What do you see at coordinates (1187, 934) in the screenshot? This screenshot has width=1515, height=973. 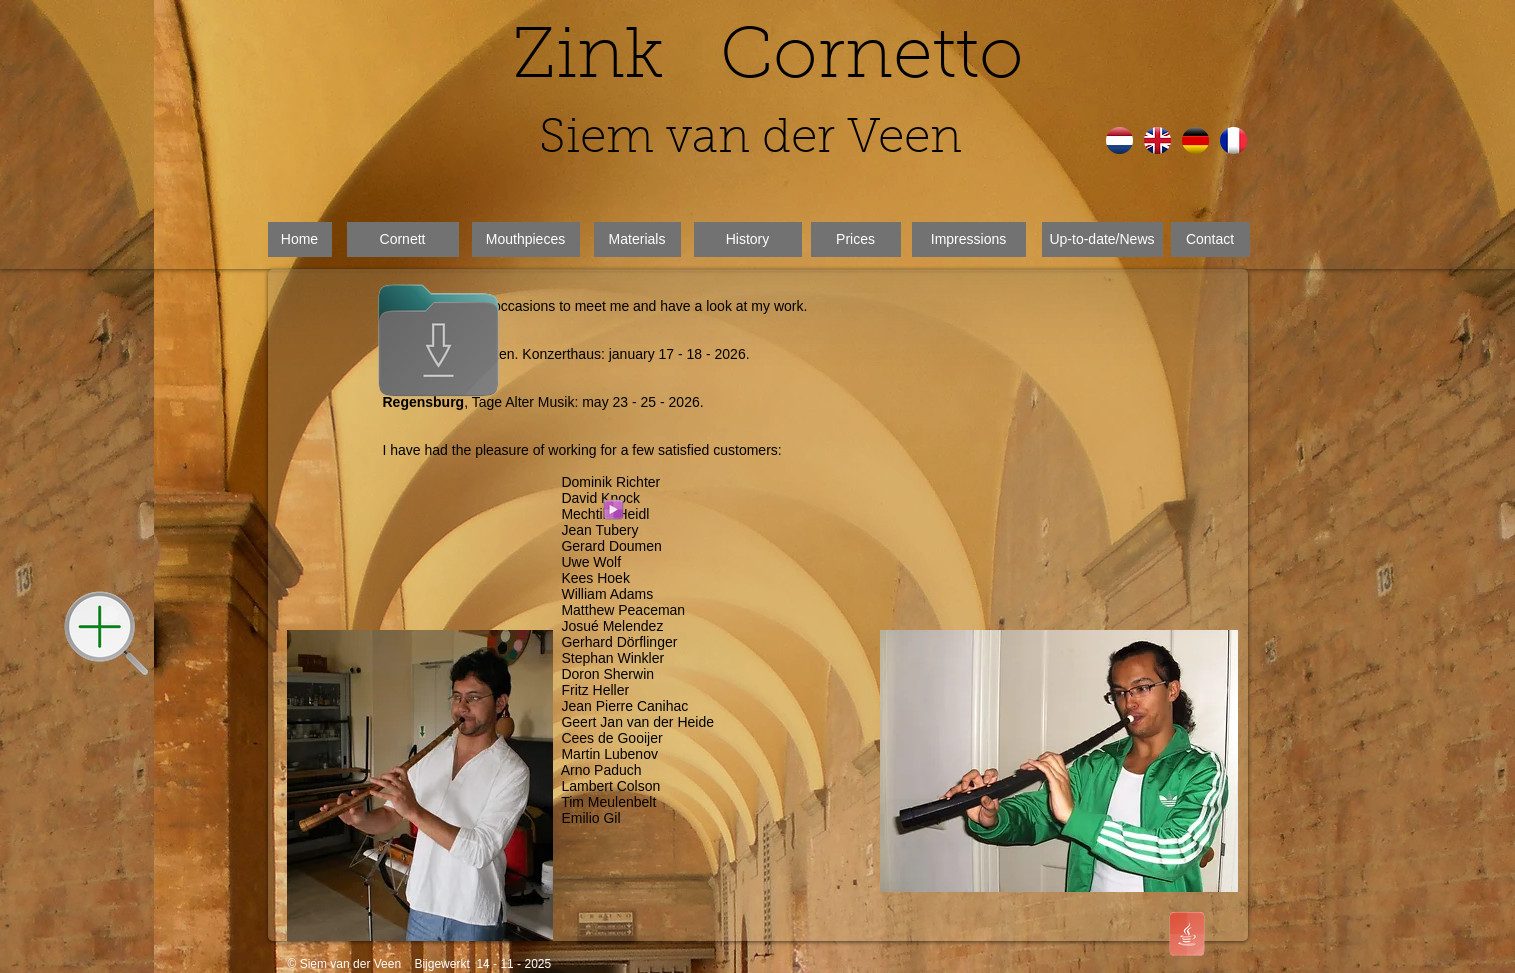 I see `java archive file (.jar) type indicator` at bounding box center [1187, 934].